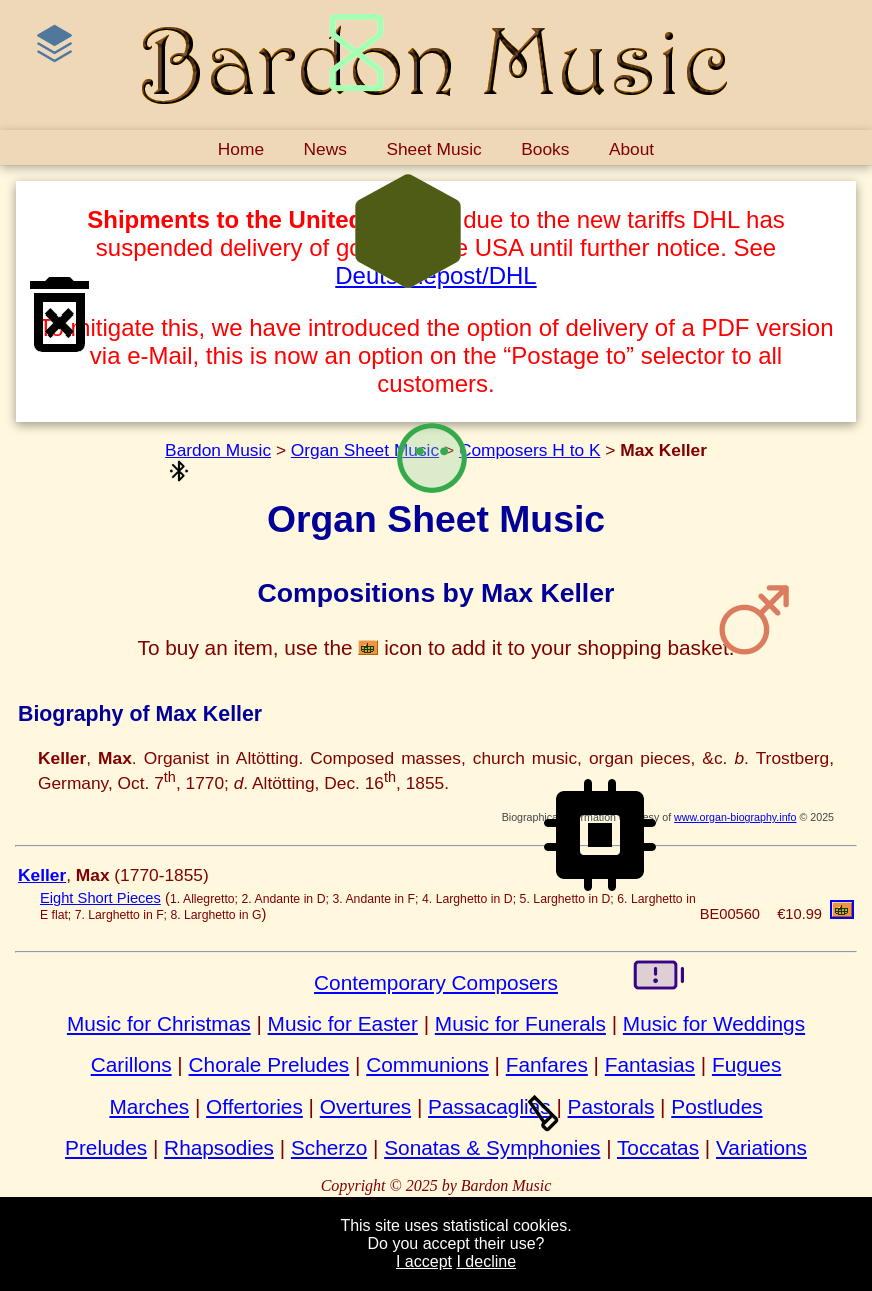 Image resolution: width=872 pixels, height=1291 pixels. What do you see at coordinates (543, 1113) in the screenshot?
I see `find carpentry or woodworking services` at bounding box center [543, 1113].